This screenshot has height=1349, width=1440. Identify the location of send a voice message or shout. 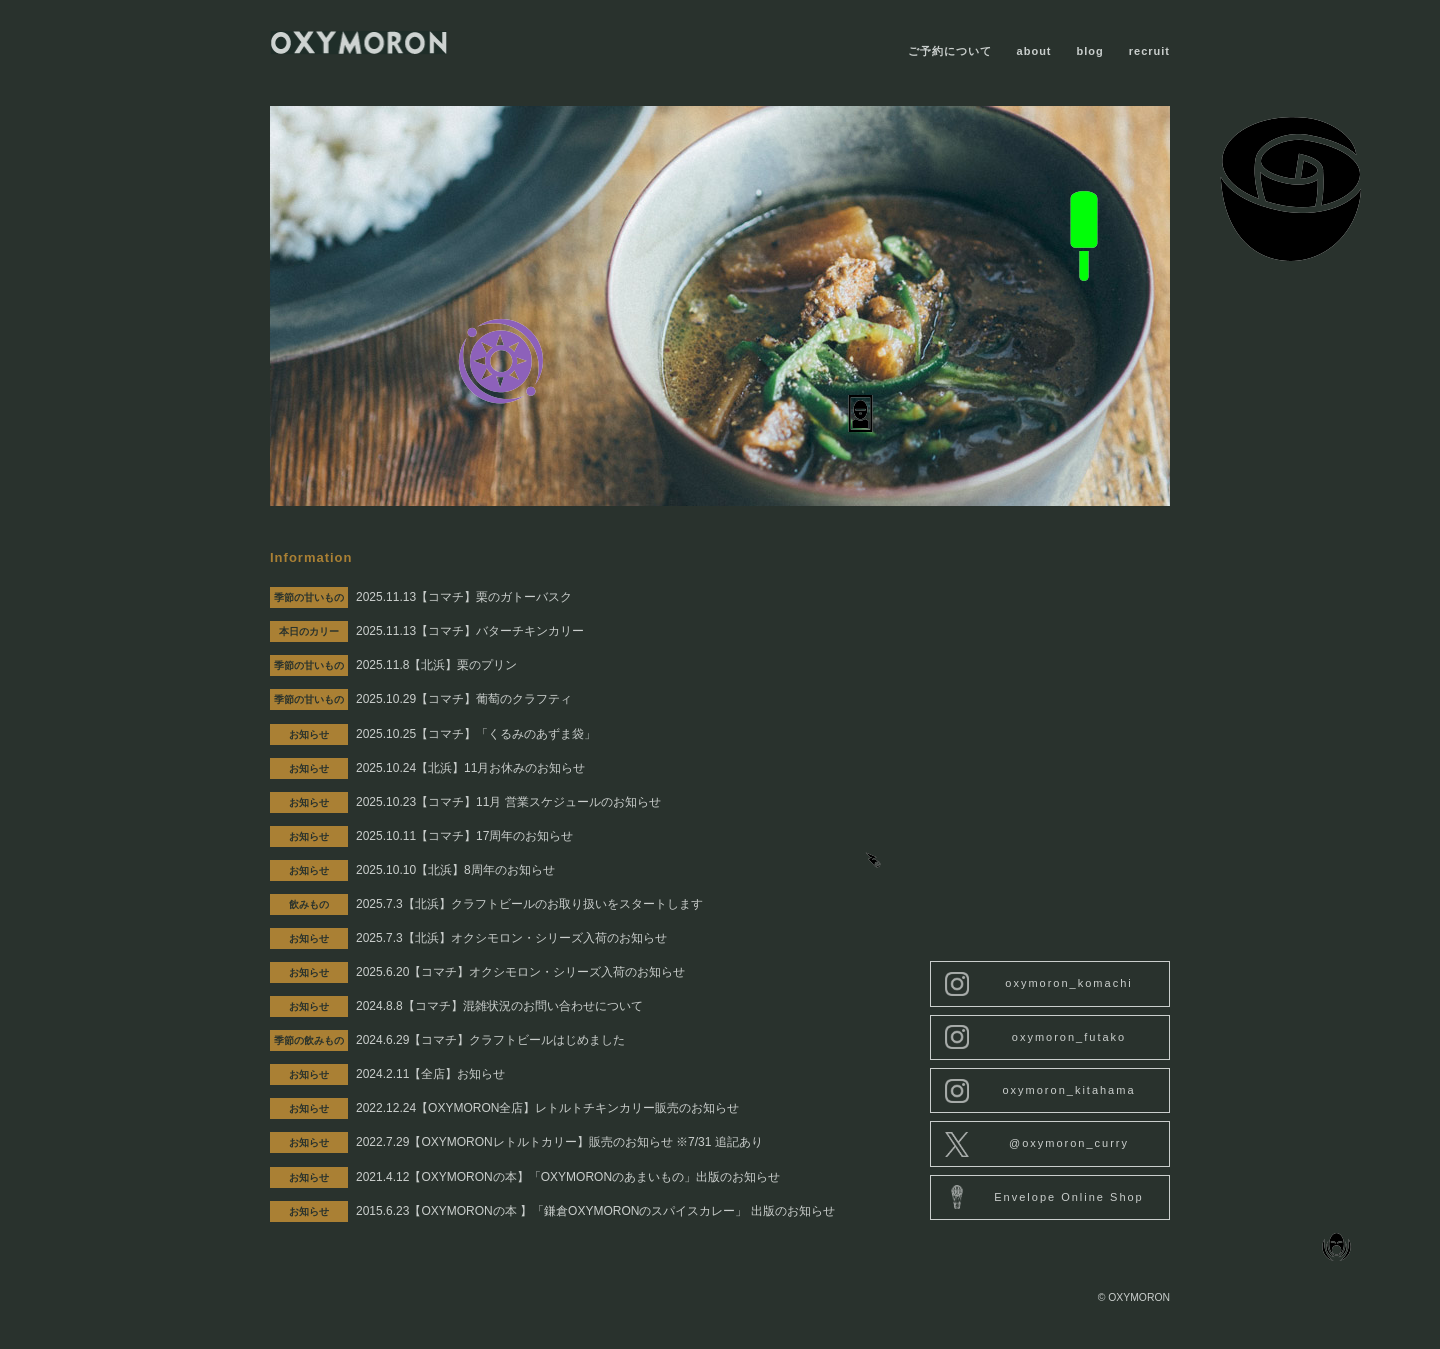
(1336, 1246).